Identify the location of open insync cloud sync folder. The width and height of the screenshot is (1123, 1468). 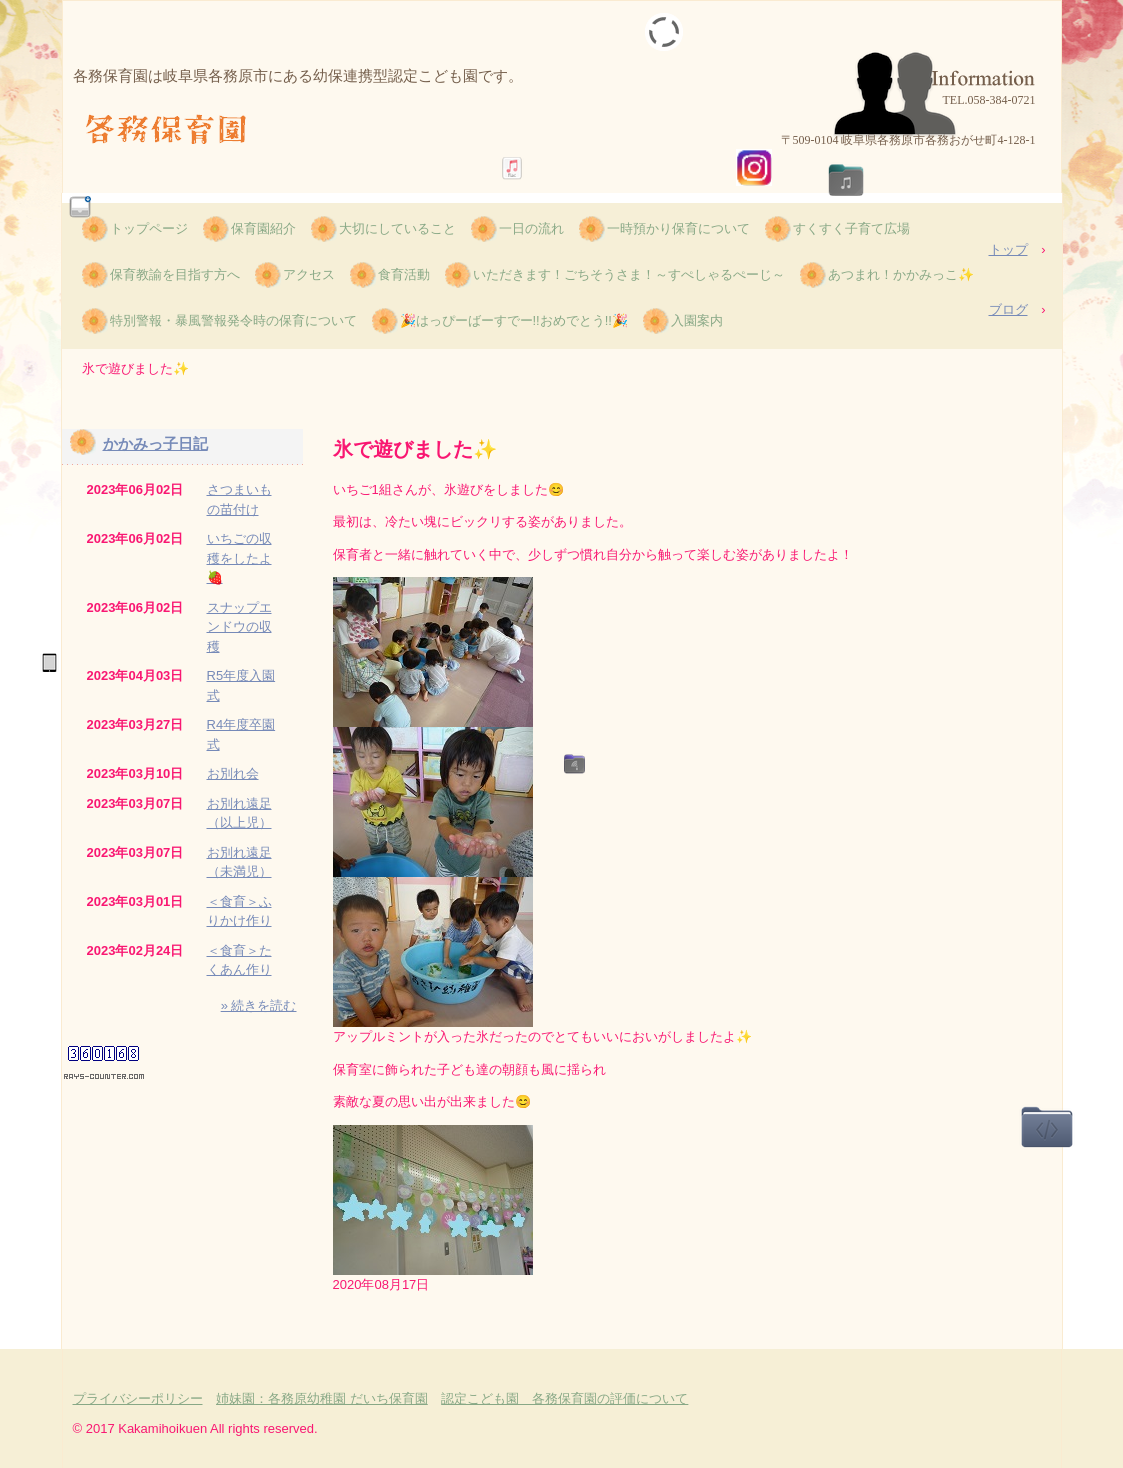
(574, 763).